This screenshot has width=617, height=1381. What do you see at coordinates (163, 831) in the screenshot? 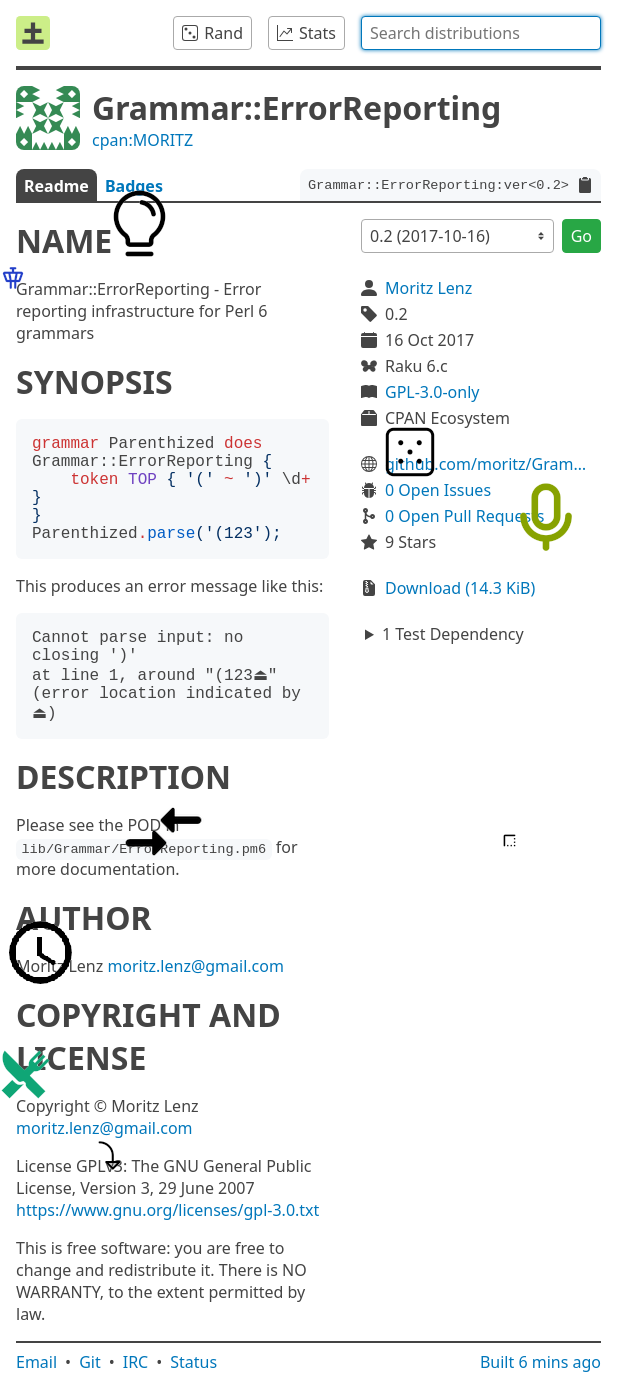
I see `compare two items or options` at bounding box center [163, 831].